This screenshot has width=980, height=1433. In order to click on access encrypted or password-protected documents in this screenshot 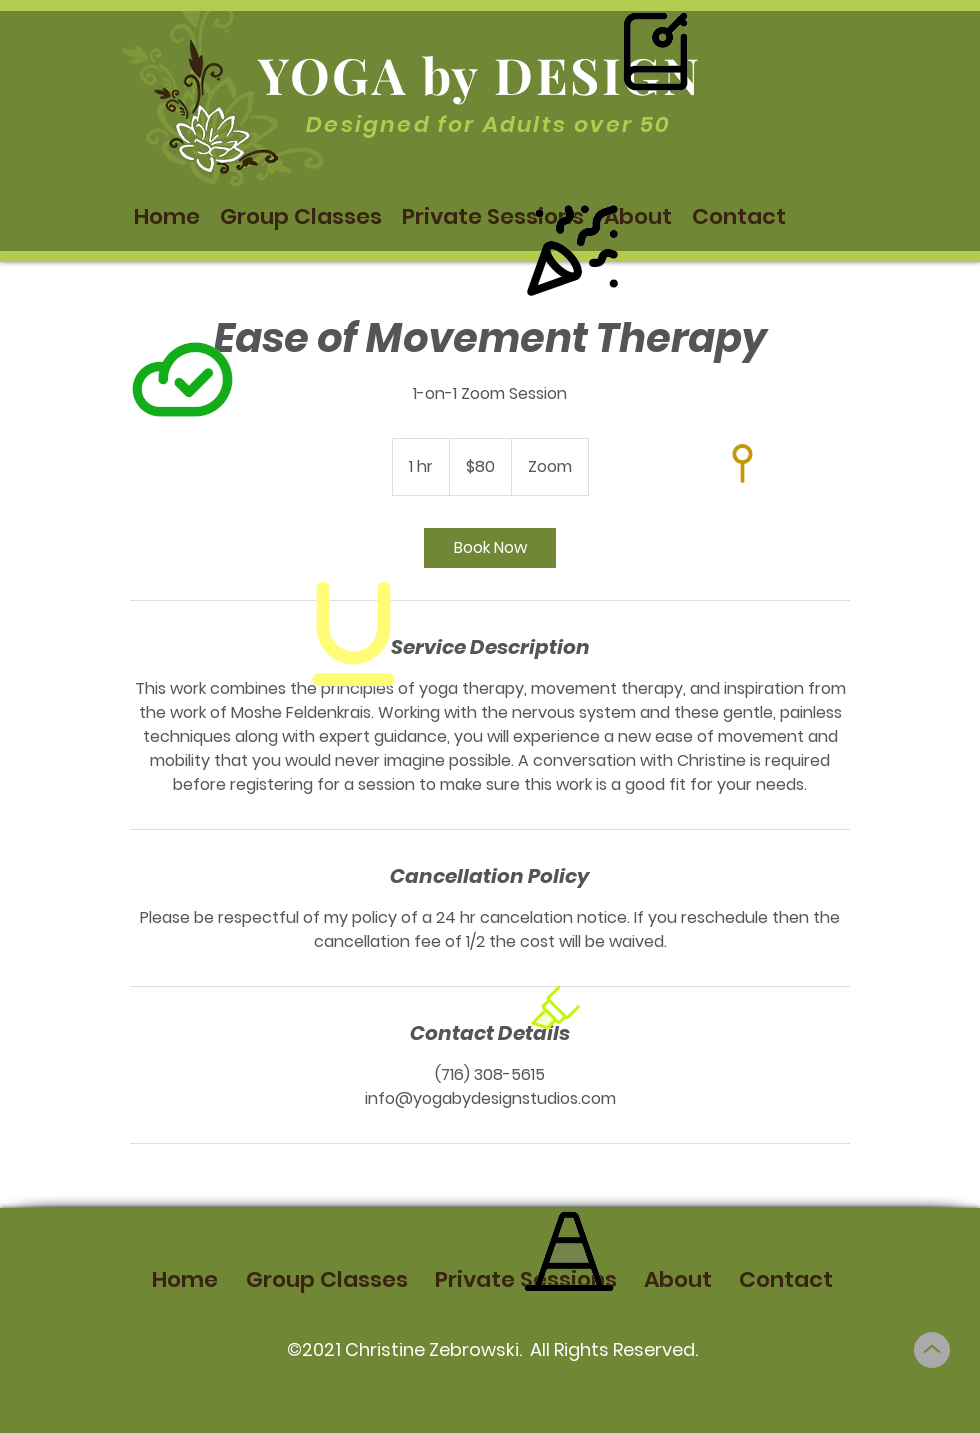, I will do `click(655, 51)`.